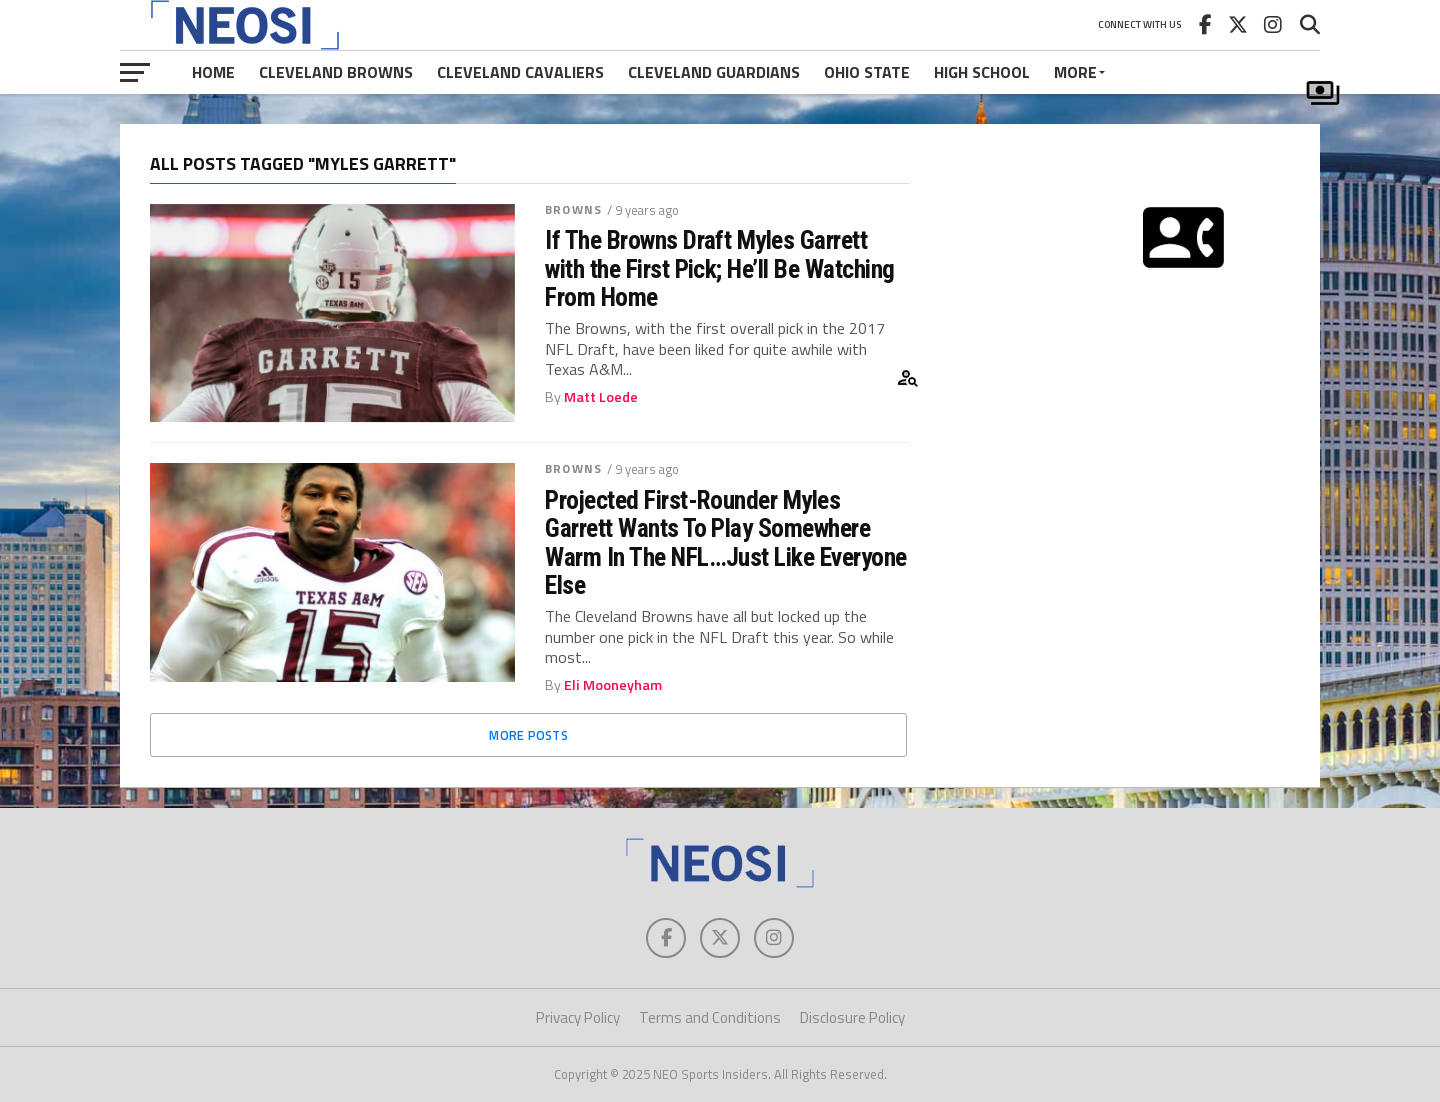  What do you see at coordinates (1323, 93) in the screenshot?
I see `access payment methods` at bounding box center [1323, 93].